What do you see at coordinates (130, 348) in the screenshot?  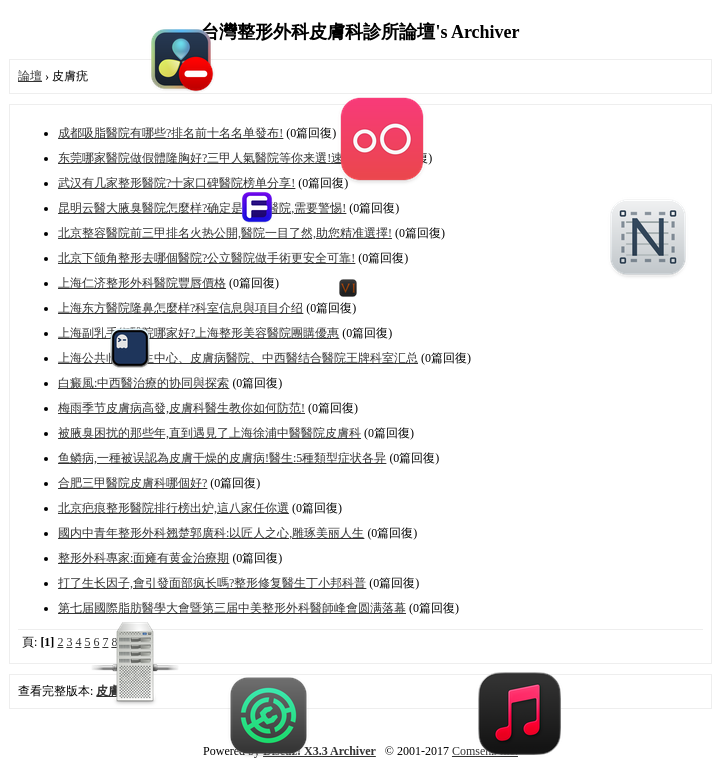 I see `open ghostty terminal application` at bounding box center [130, 348].